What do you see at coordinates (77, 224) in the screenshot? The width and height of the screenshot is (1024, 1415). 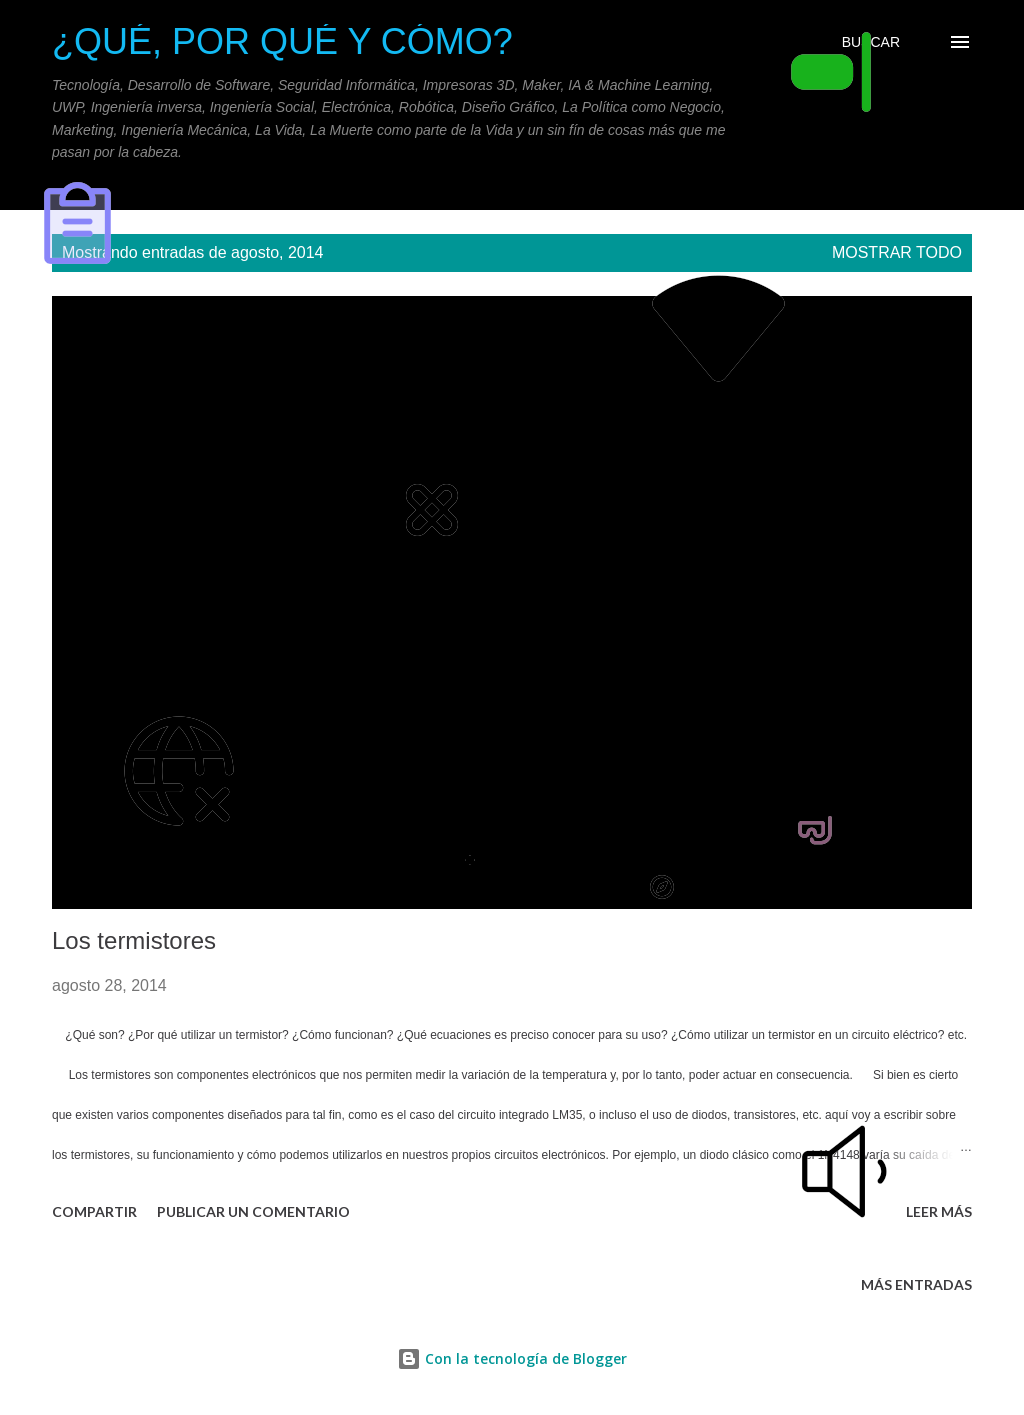 I see `view clipboard contents` at bounding box center [77, 224].